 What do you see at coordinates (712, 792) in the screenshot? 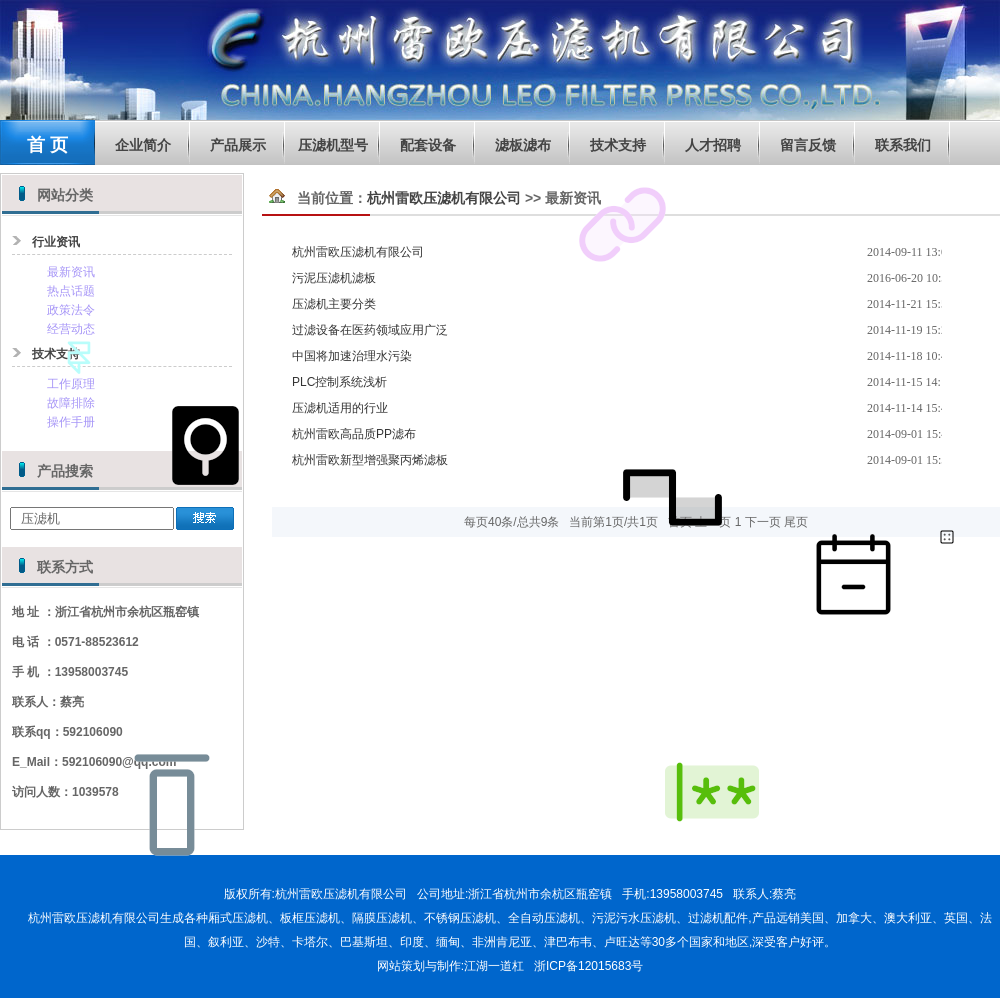
I see `enter or manage your password` at bounding box center [712, 792].